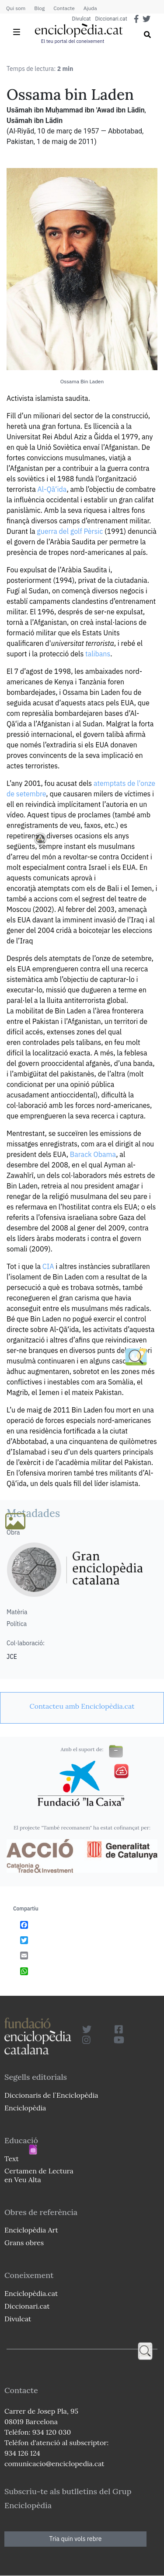 The width and height of the screenshot is (164, 2576). What do you see at coordinates (121, 1771) in the screenshot?
I see `open opensnitch firewall application` at bounding box center [121, 1771].